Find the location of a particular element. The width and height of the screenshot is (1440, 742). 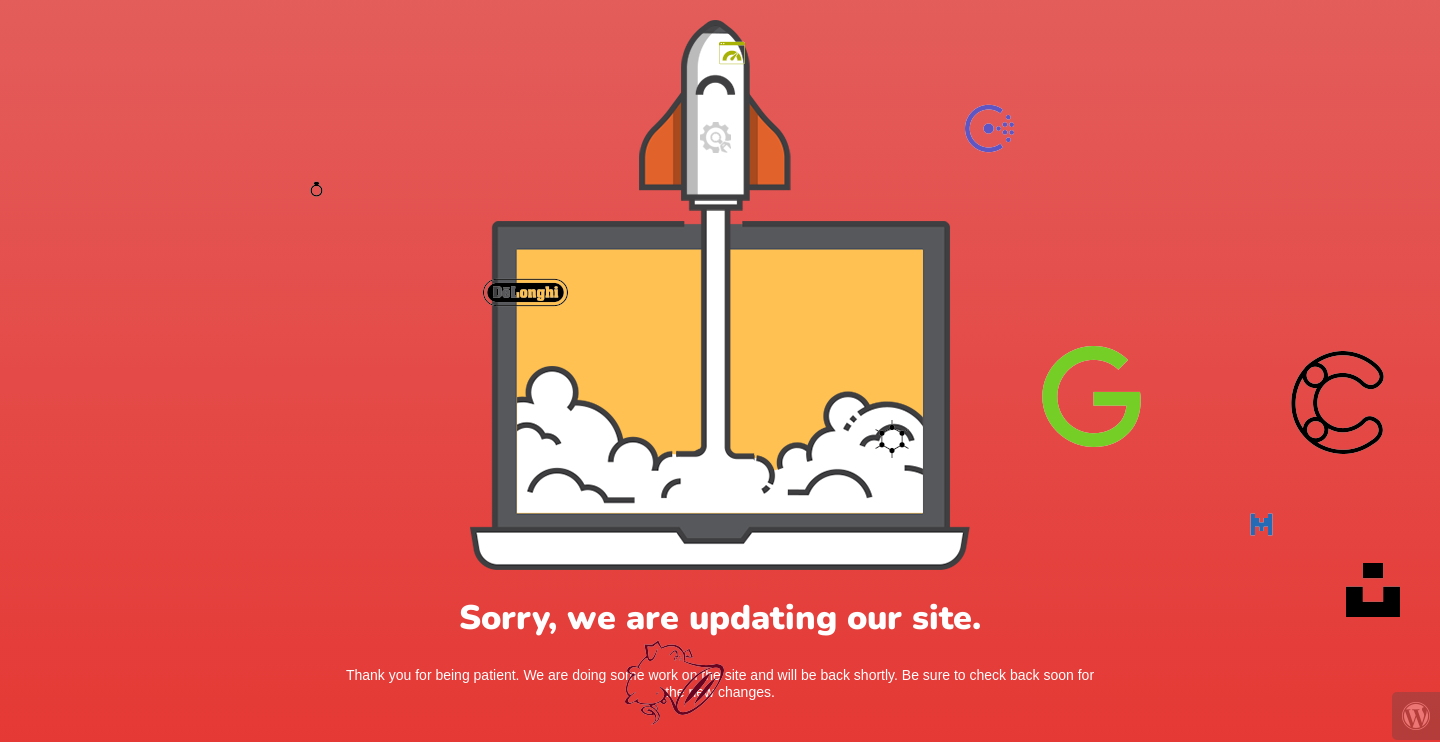

access jewelry or accessories category is located at coordinates (316, 189).